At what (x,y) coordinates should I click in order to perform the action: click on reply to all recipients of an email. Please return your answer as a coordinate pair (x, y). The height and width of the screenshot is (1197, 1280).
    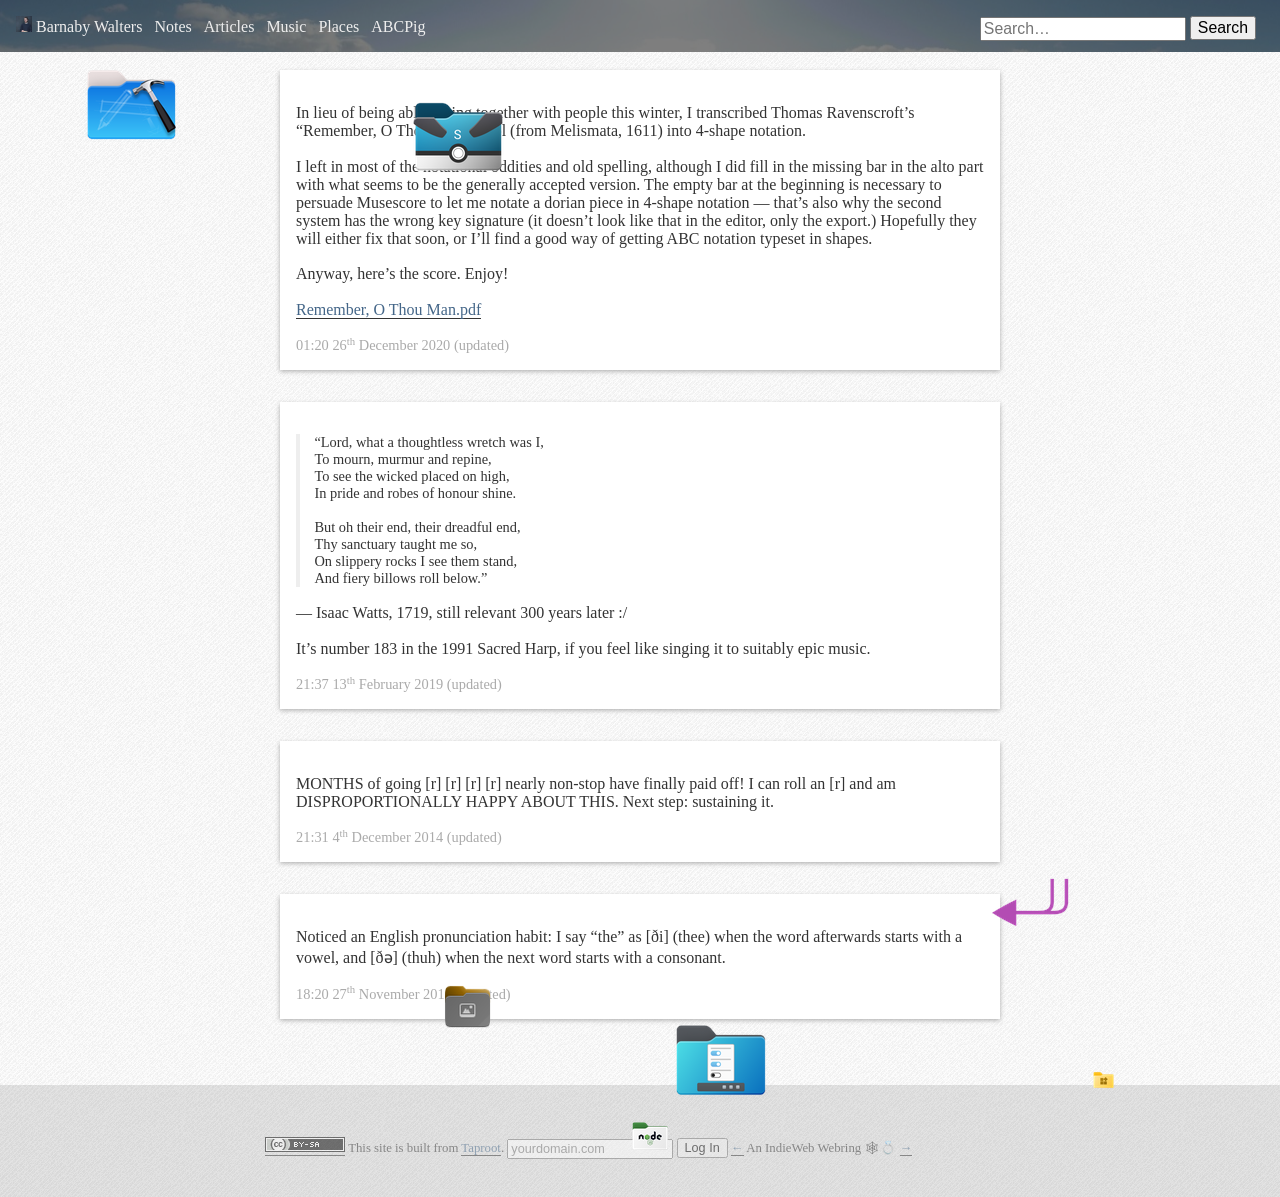
    Looking at the image, I should click on (1029, 902).